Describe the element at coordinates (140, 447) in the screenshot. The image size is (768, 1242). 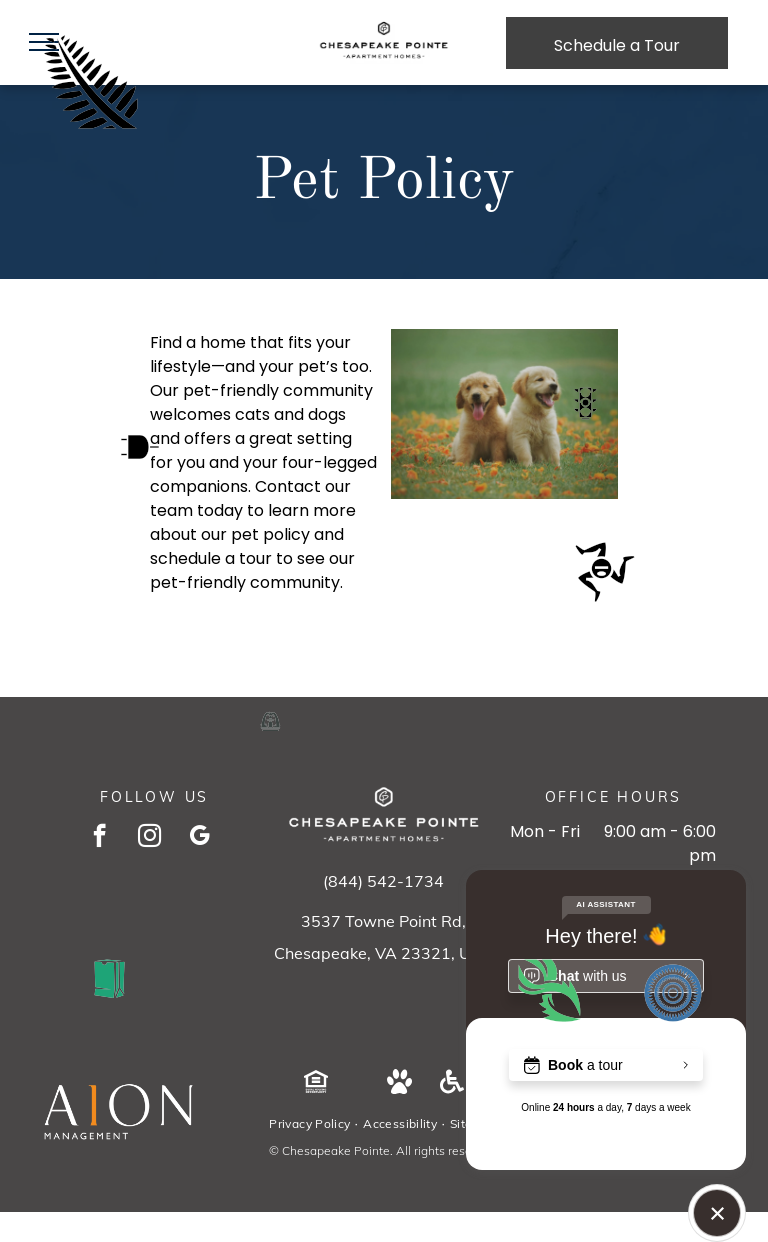
I see `represents an AND logic gate in a circuit diagram` at that location.